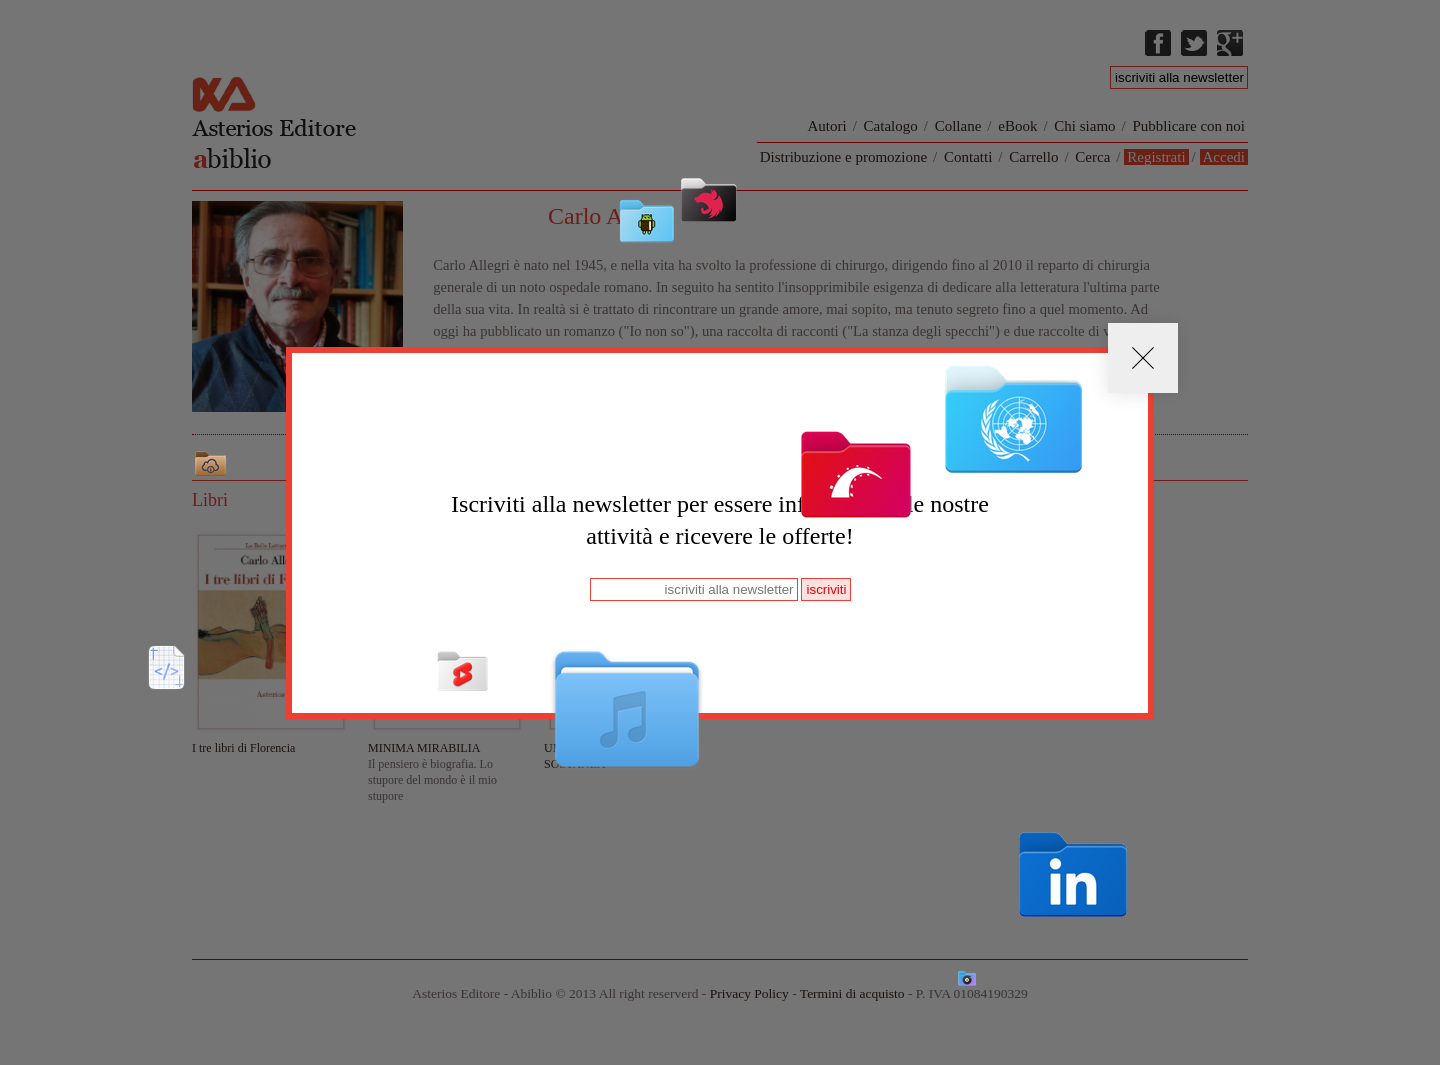 The image size is (1440, 1065). Describe the element at coordinates (210, 464) in the screenshot. I see `open apache httpd server configuration folder` at that location.